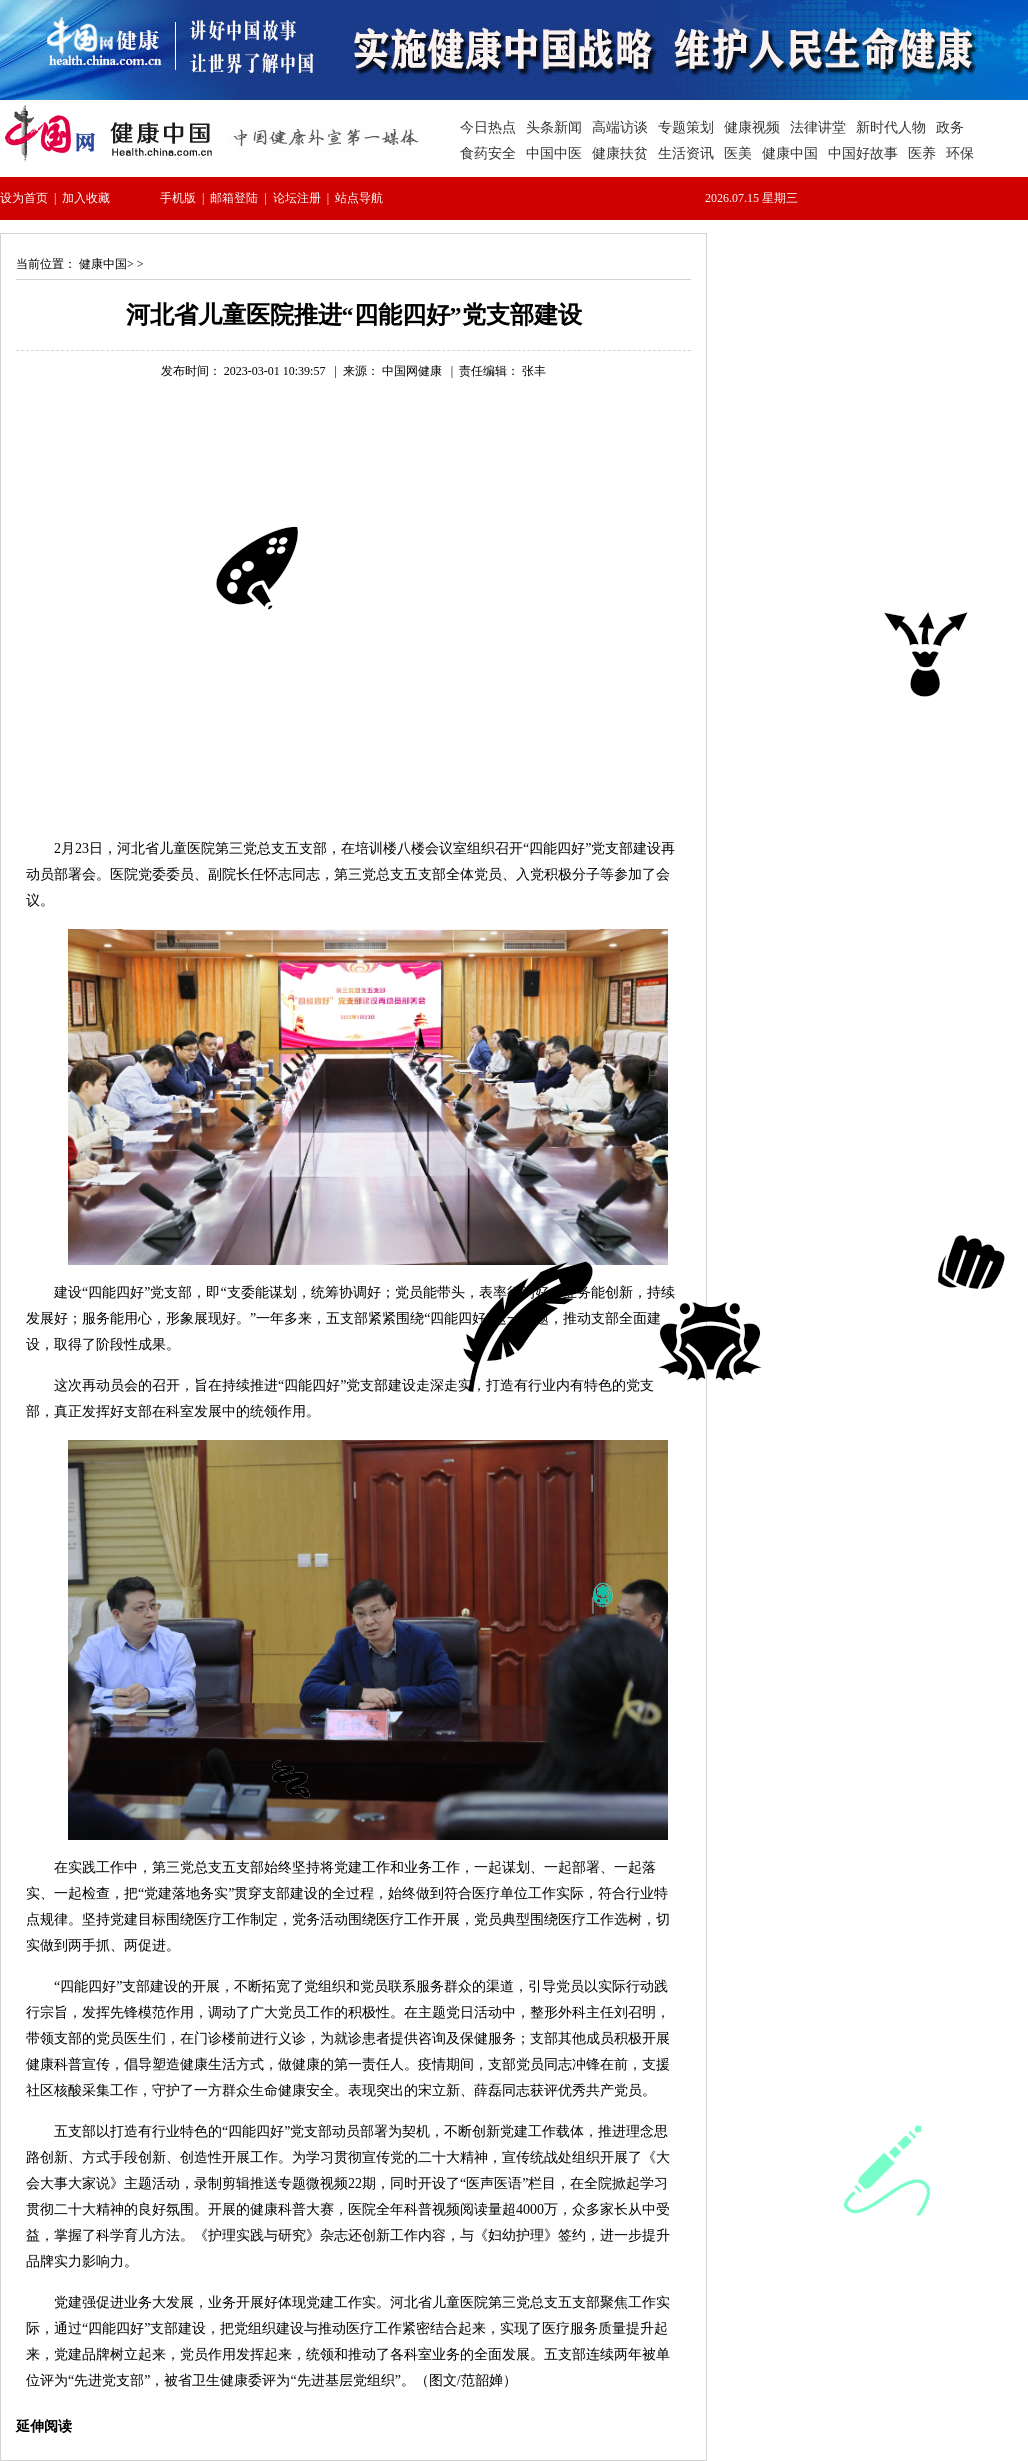  I want to click on track your expenses, so click(926, 654).